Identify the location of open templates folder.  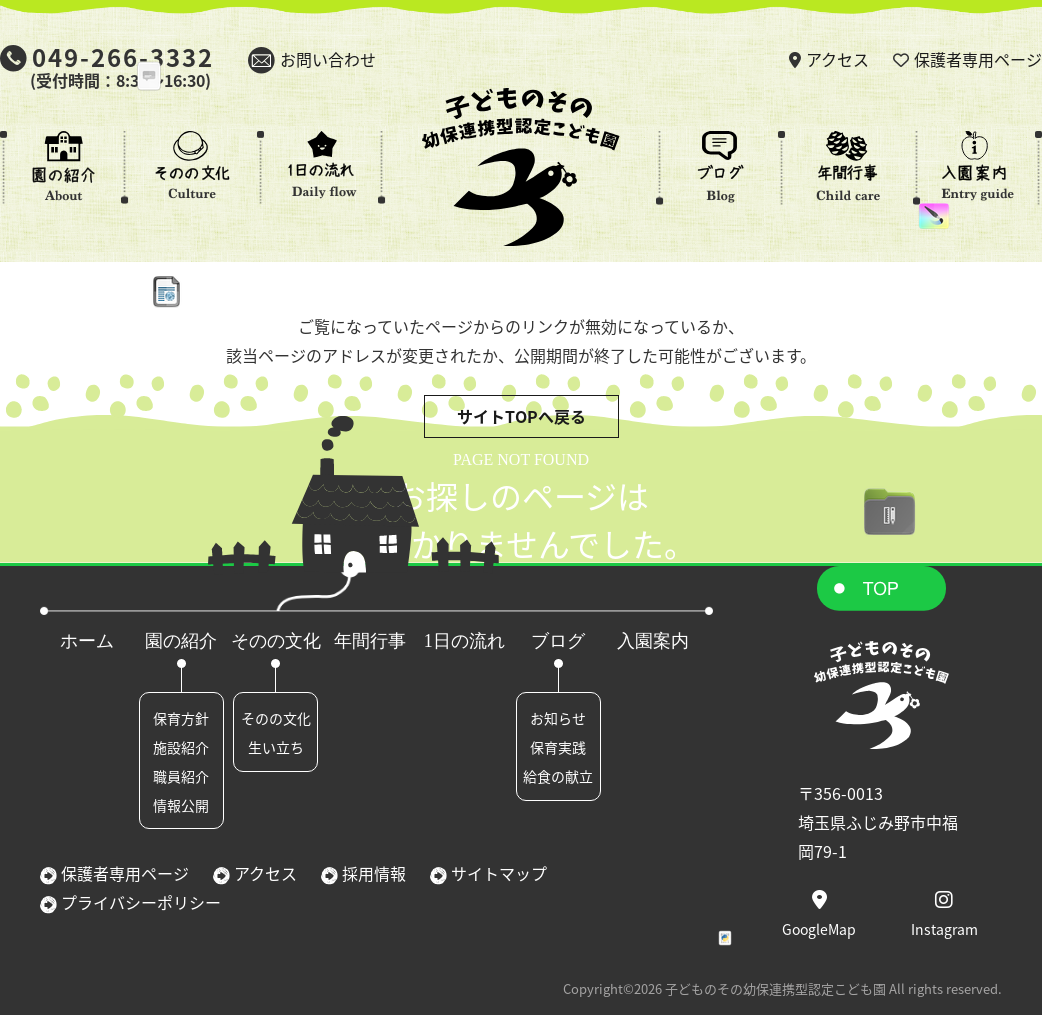
(889, 511).